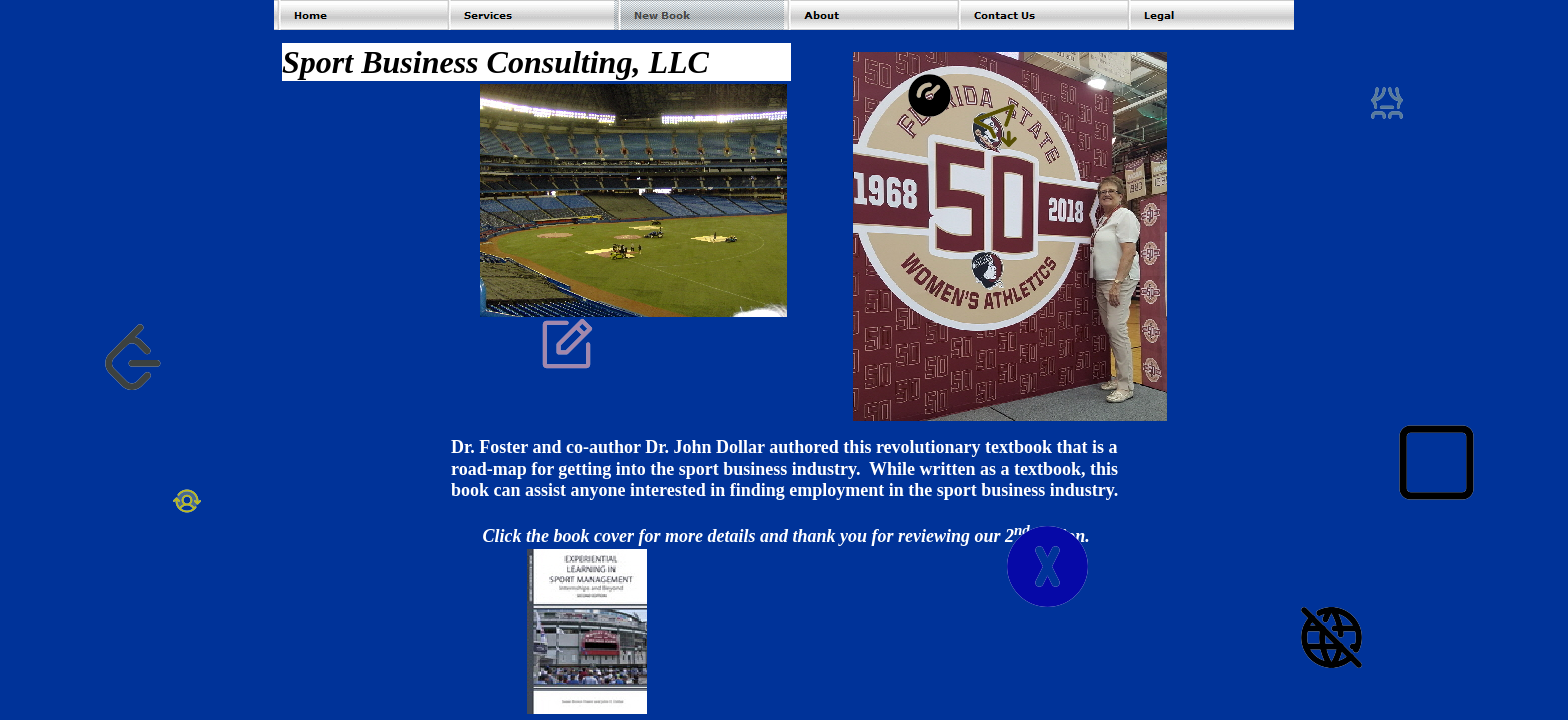  Describe the element at coordinates (1331, 637) in the screenshot. I see `disable internet or web access` at that location.